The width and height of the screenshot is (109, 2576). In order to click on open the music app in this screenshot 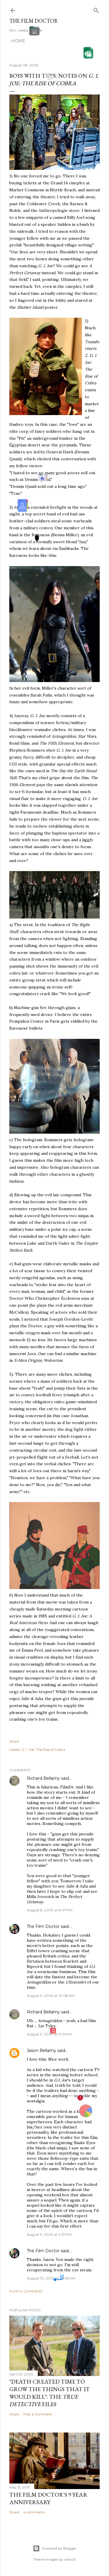, I will do `click(53, 2030)`.